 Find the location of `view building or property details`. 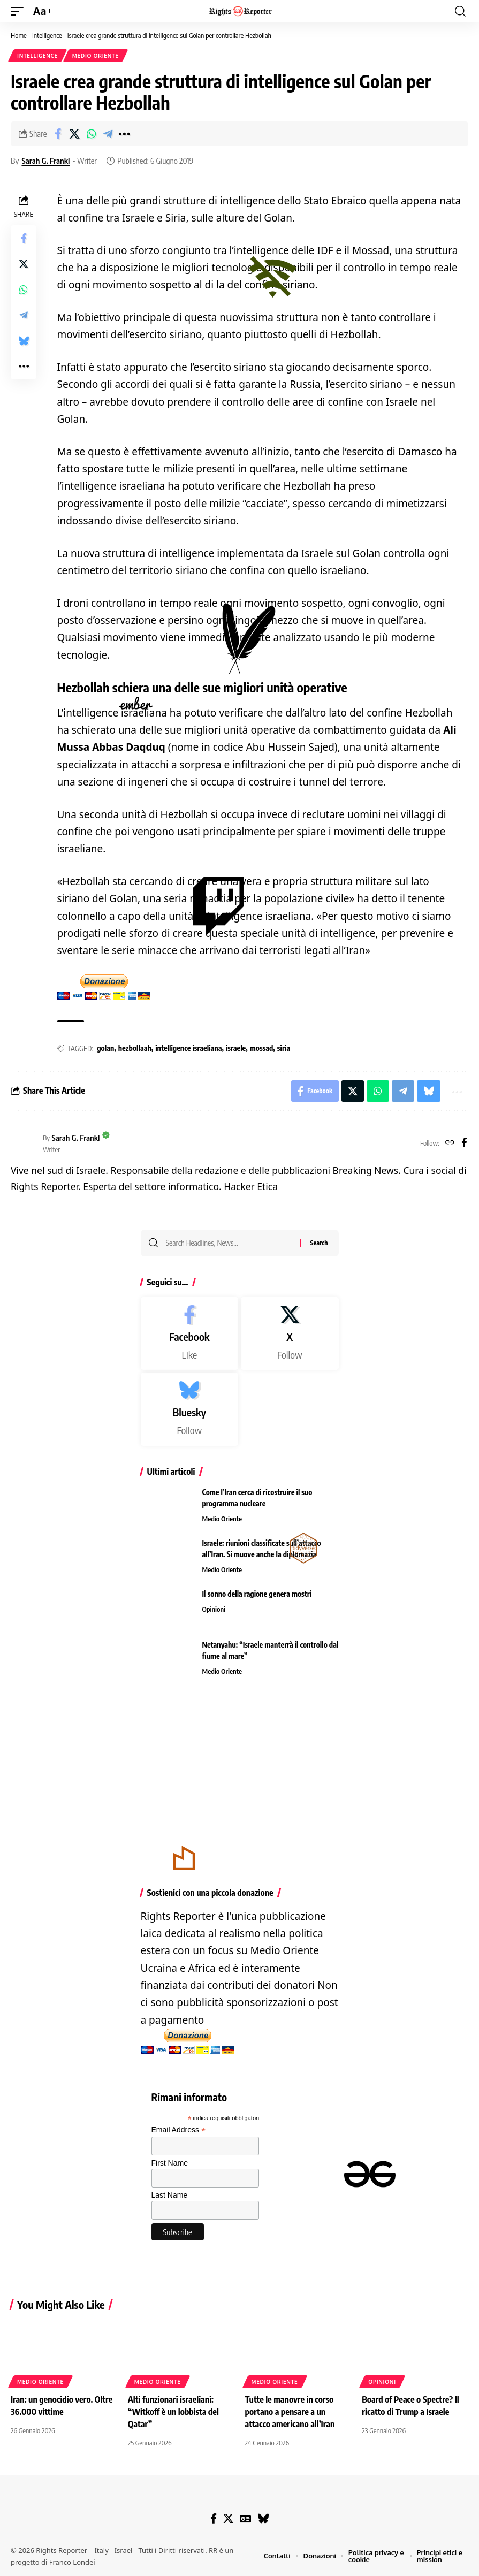

view building or property details is located at coordinates (184, 1859).